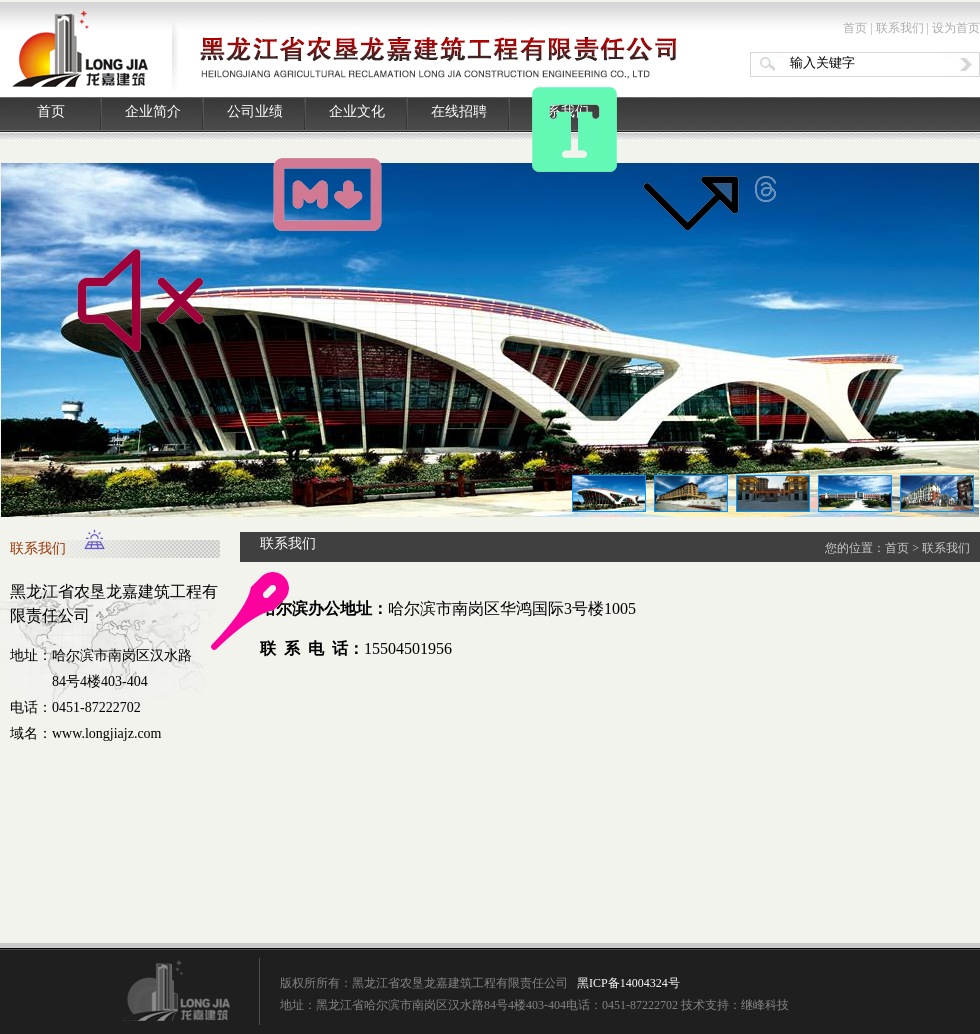 The width and height of the screenshot is (980, 1034). I want to click on view solar energy or panel status, so click(94, 540).